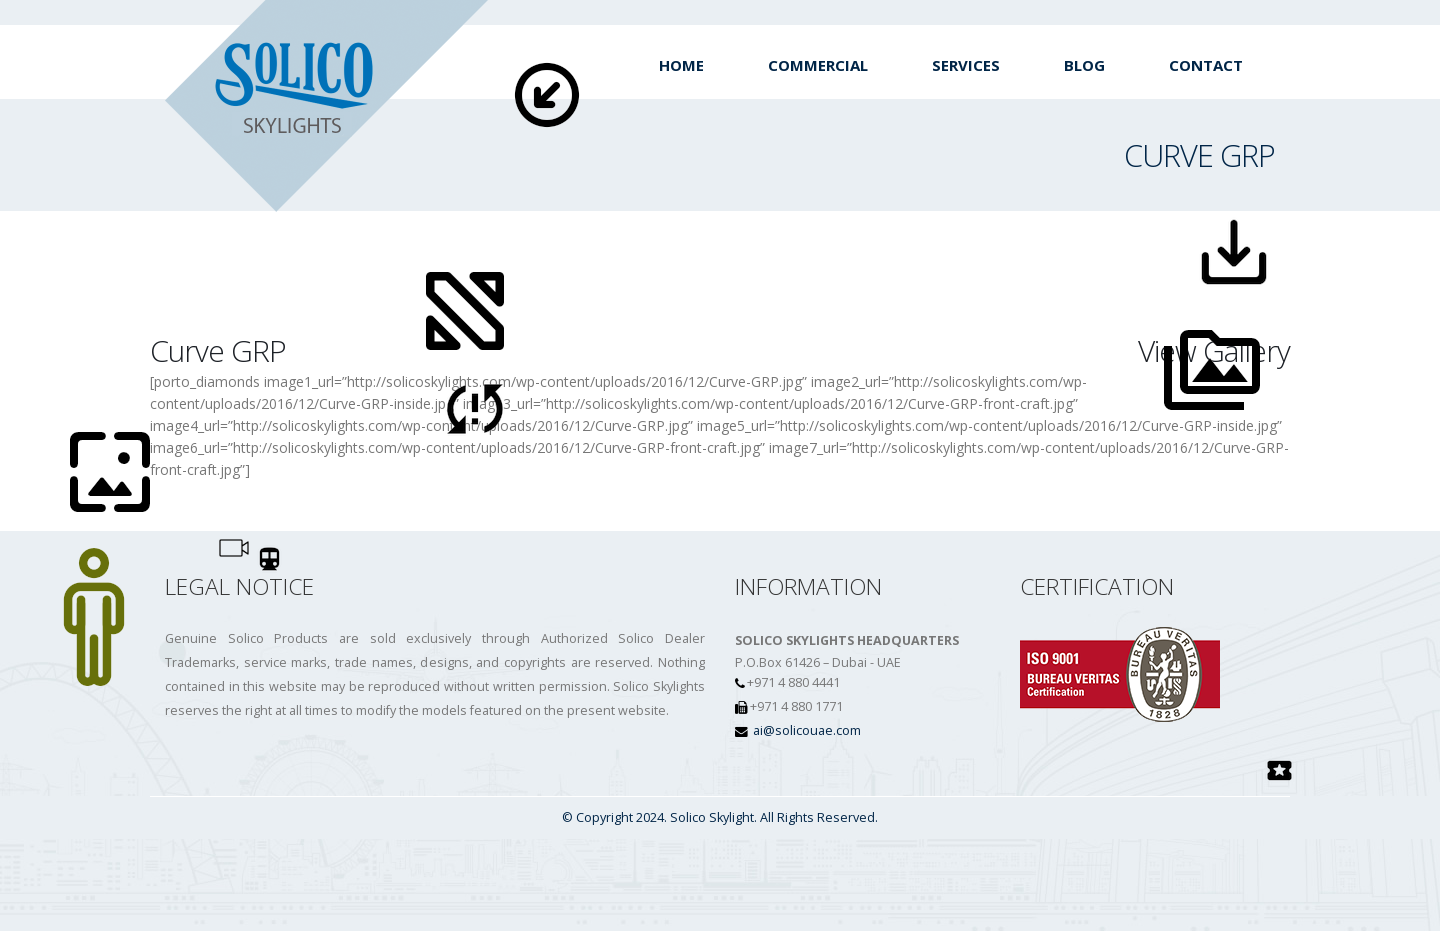 The width and height of the screenshot is (1440, 931). Describe the element at coordinates (475, 409) in the screenshot. I see `indicates a sync error or failure` at that location.